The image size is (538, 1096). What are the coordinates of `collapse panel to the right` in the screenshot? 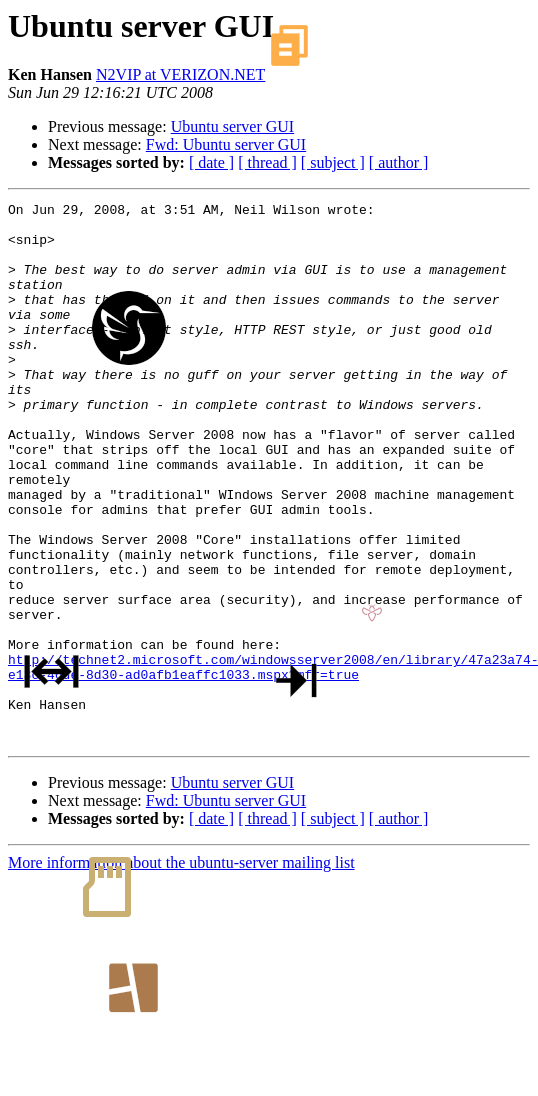 It's located at (297, 680).